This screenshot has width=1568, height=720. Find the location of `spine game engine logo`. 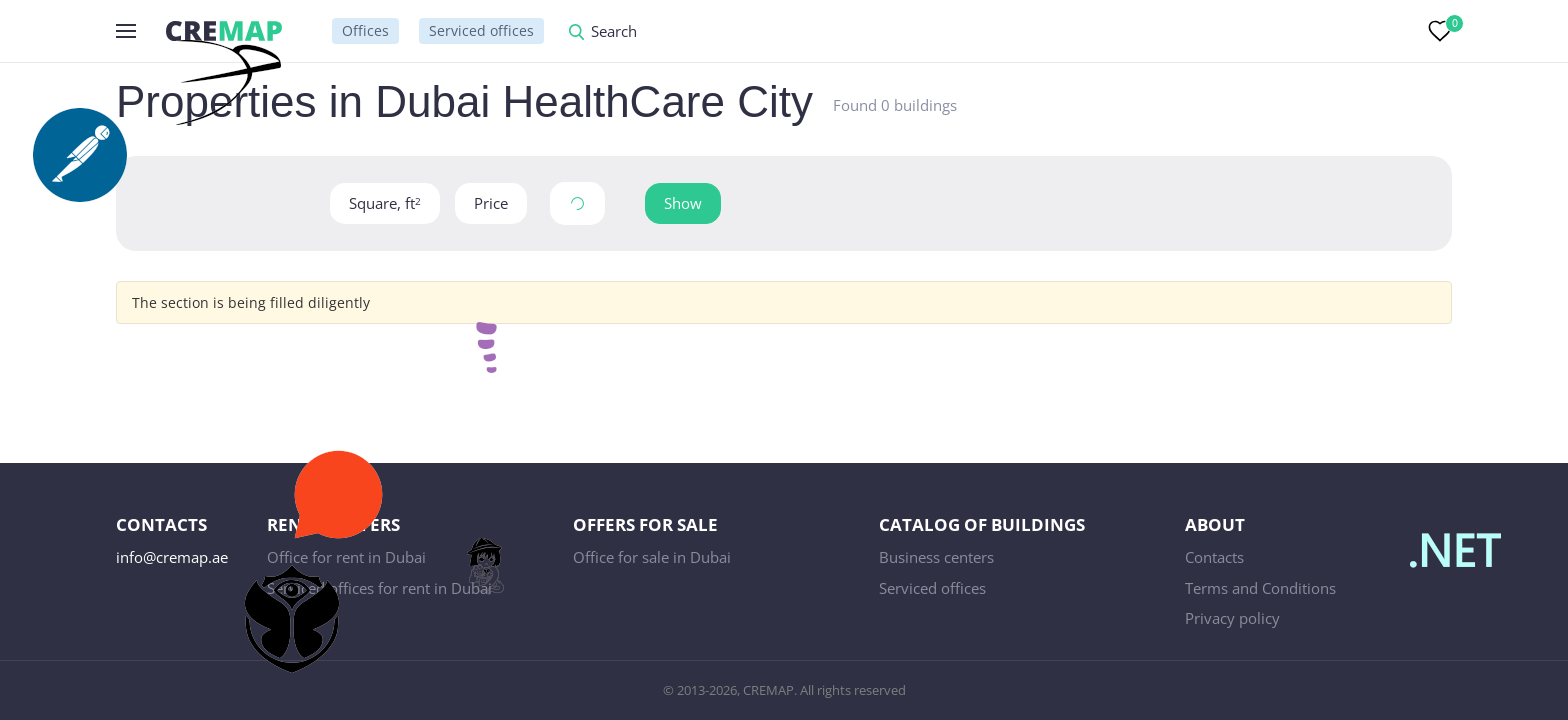

spine game engine logo is located at coordinates (486, 347).